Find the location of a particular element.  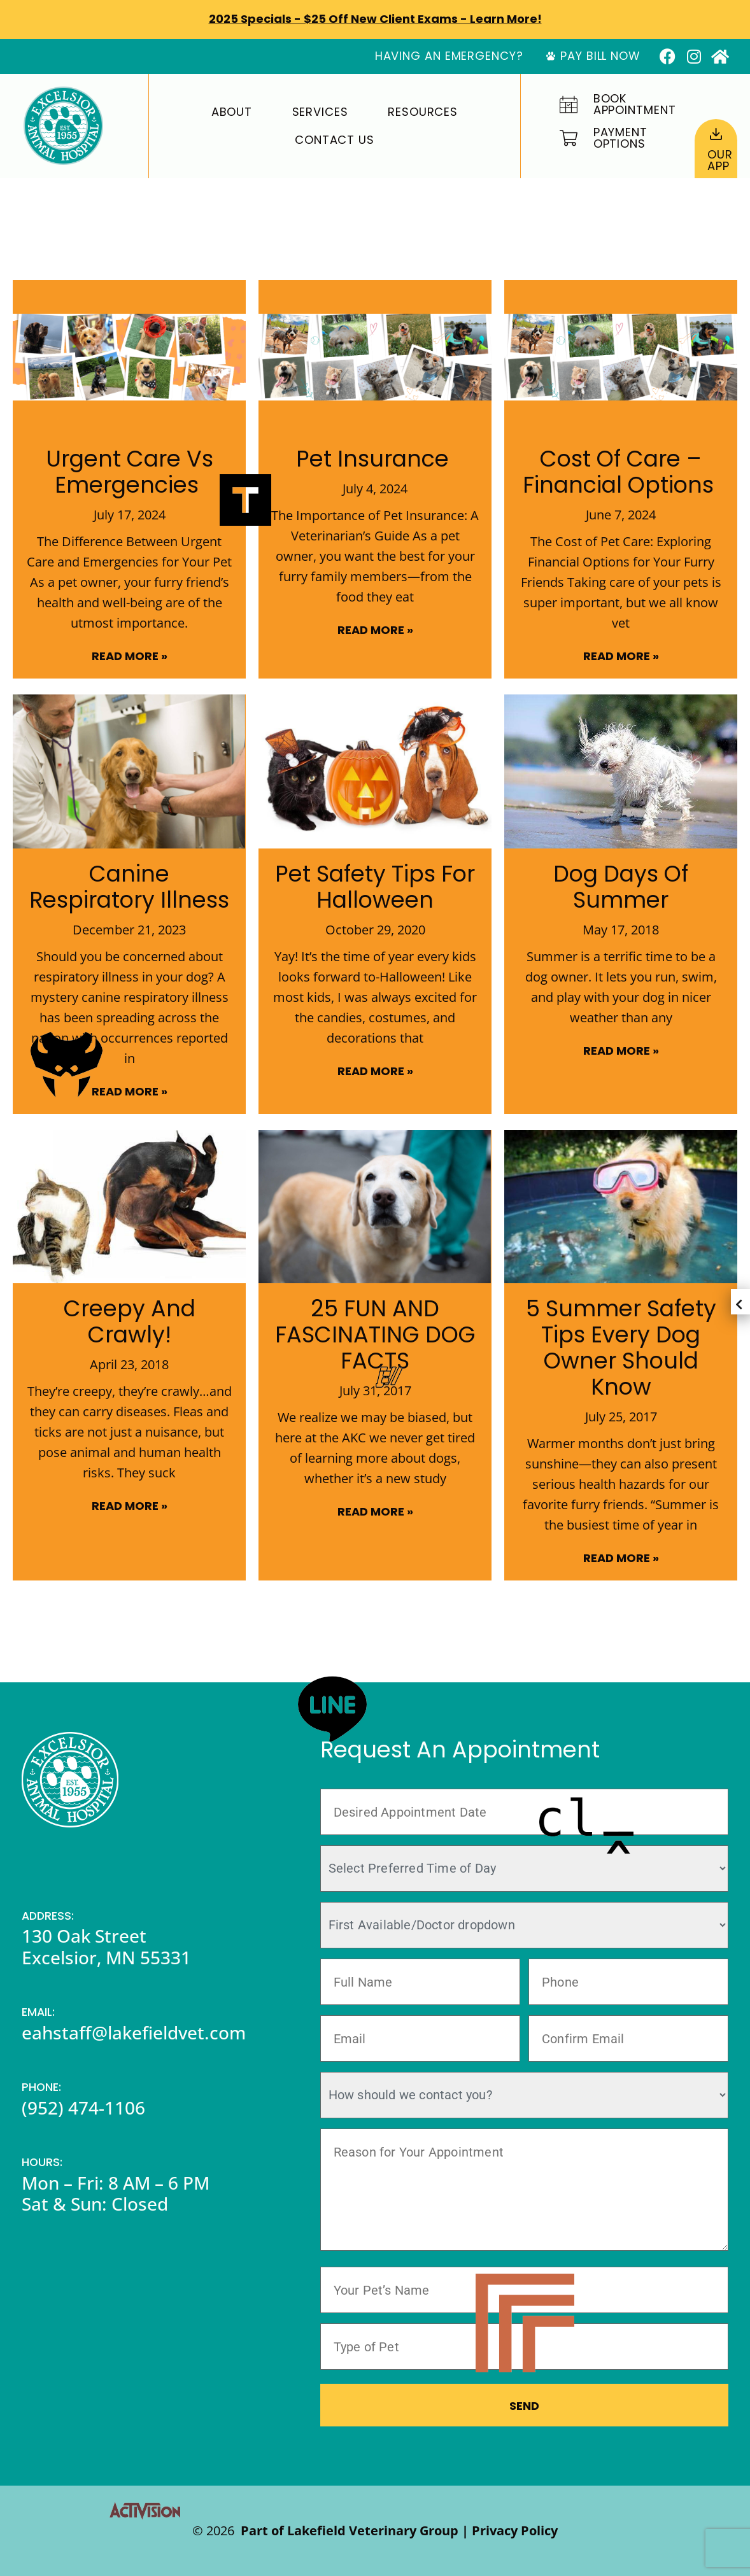

open telegraph publishing platform is located at coordinates (245, 500).